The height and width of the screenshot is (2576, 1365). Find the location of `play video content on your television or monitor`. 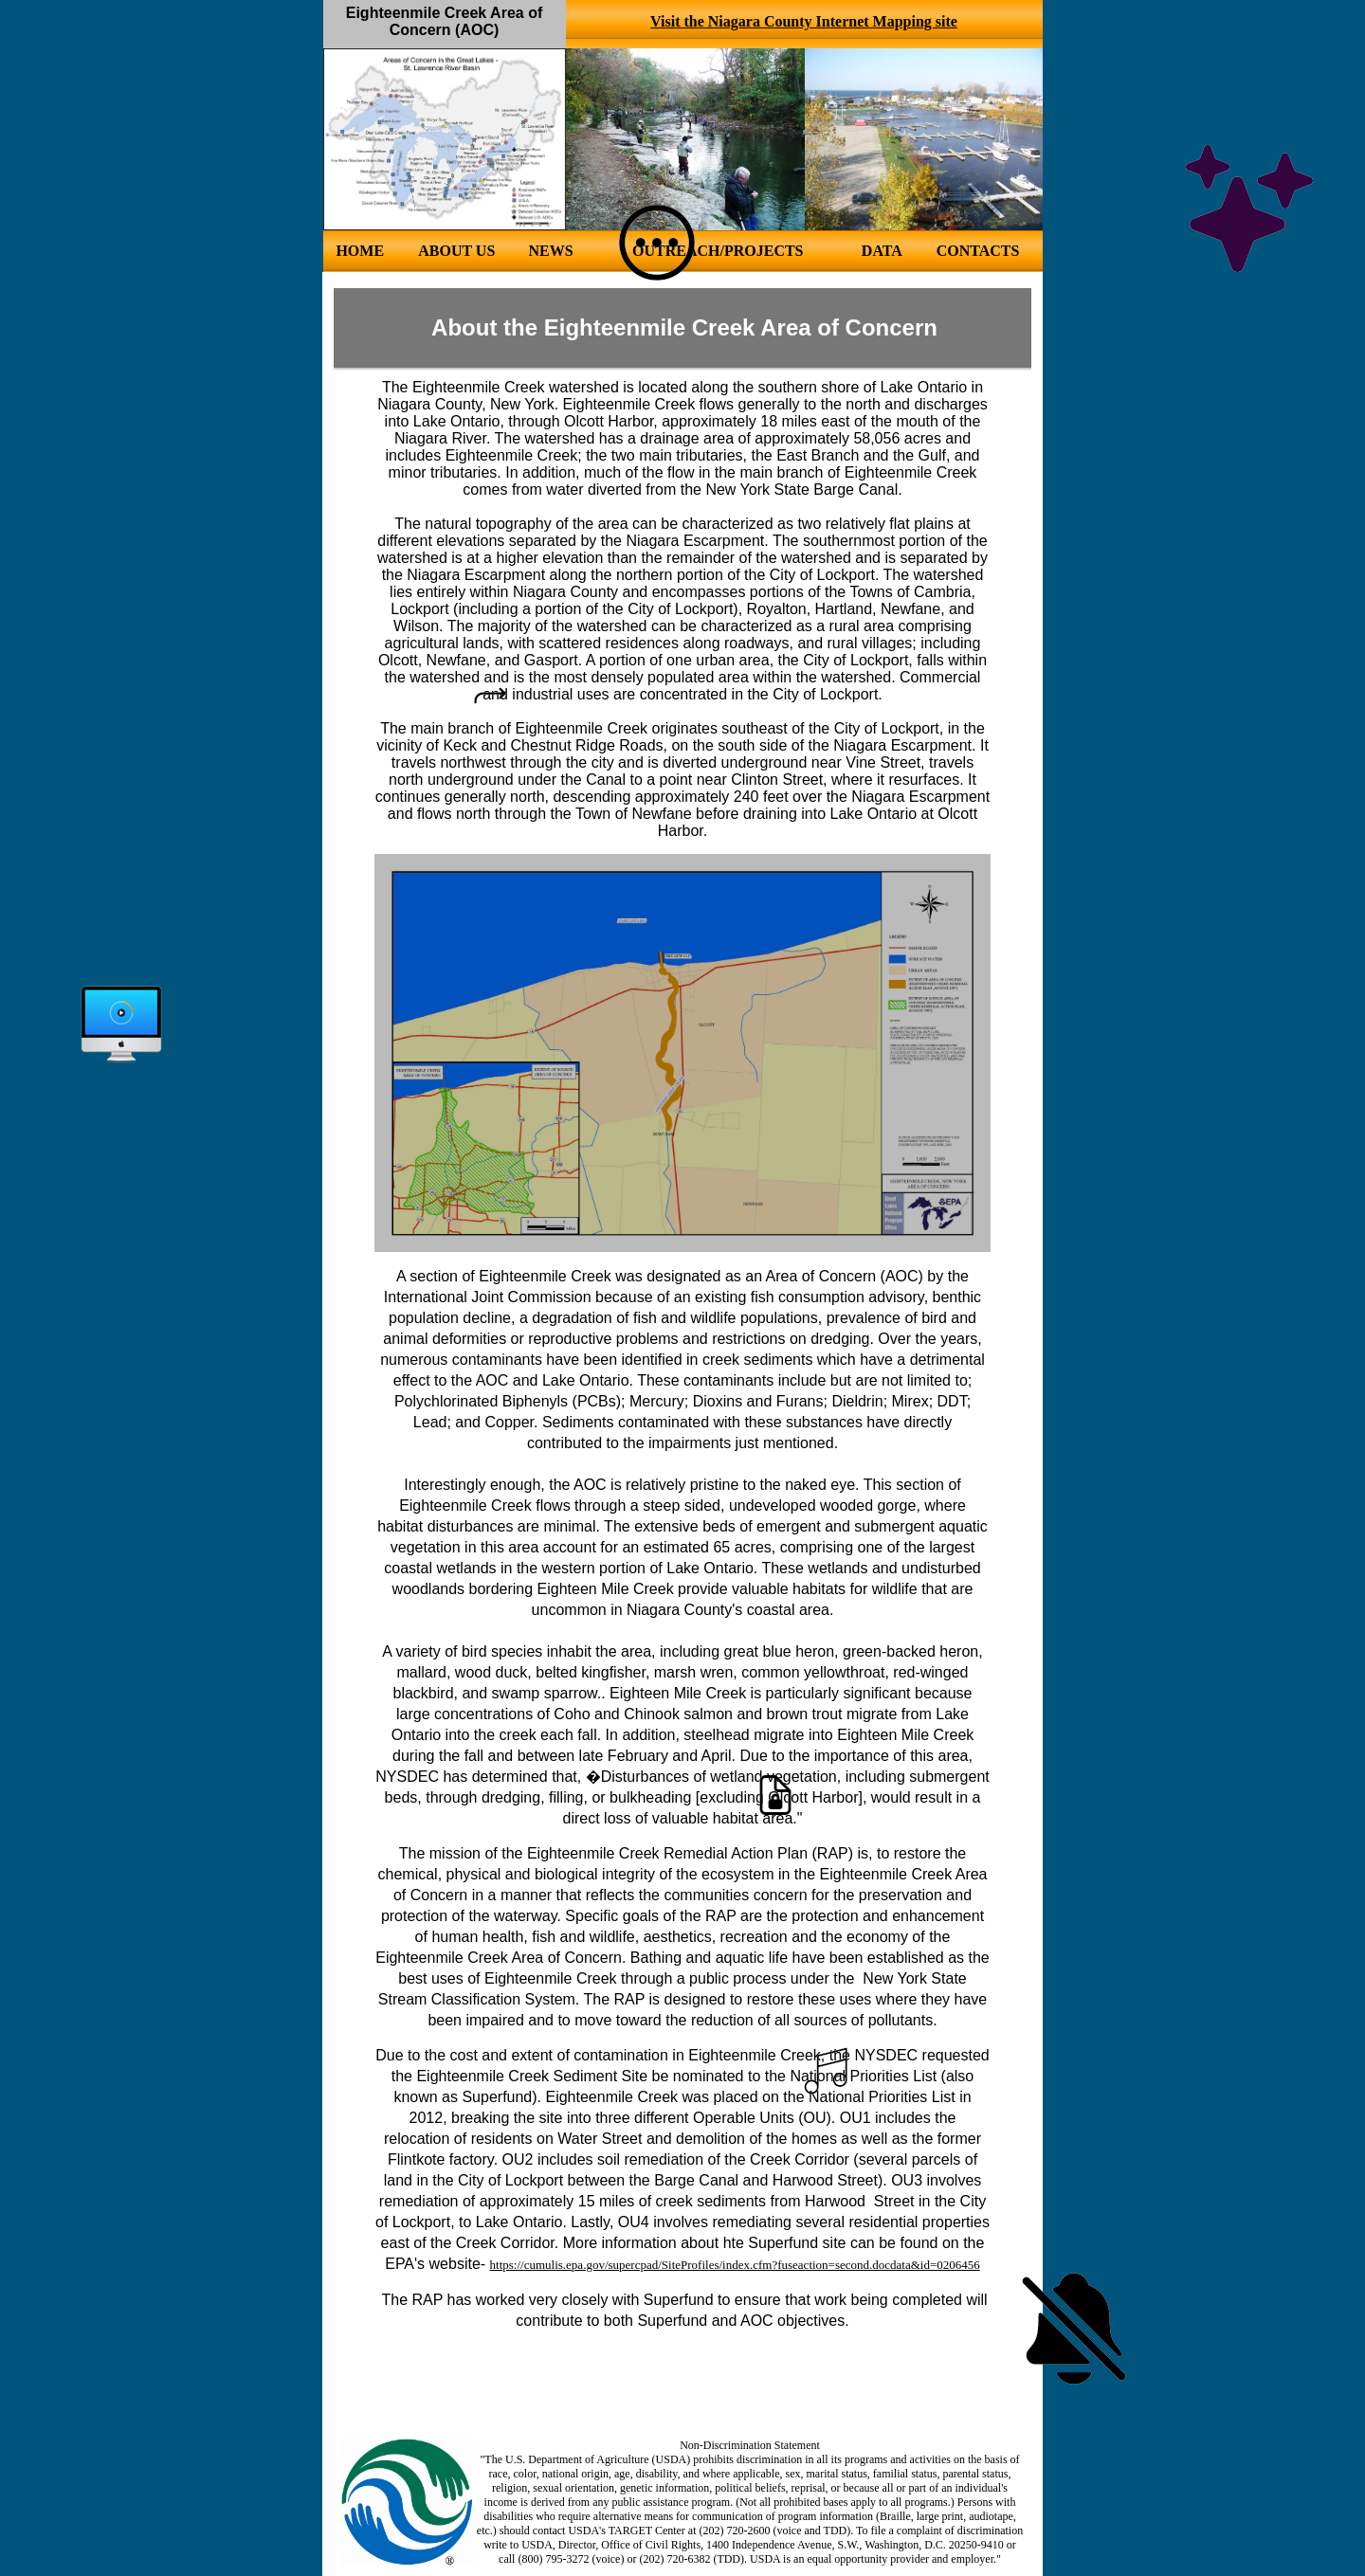

play video content on your television or monitor is located at coordinates (121, 1025).